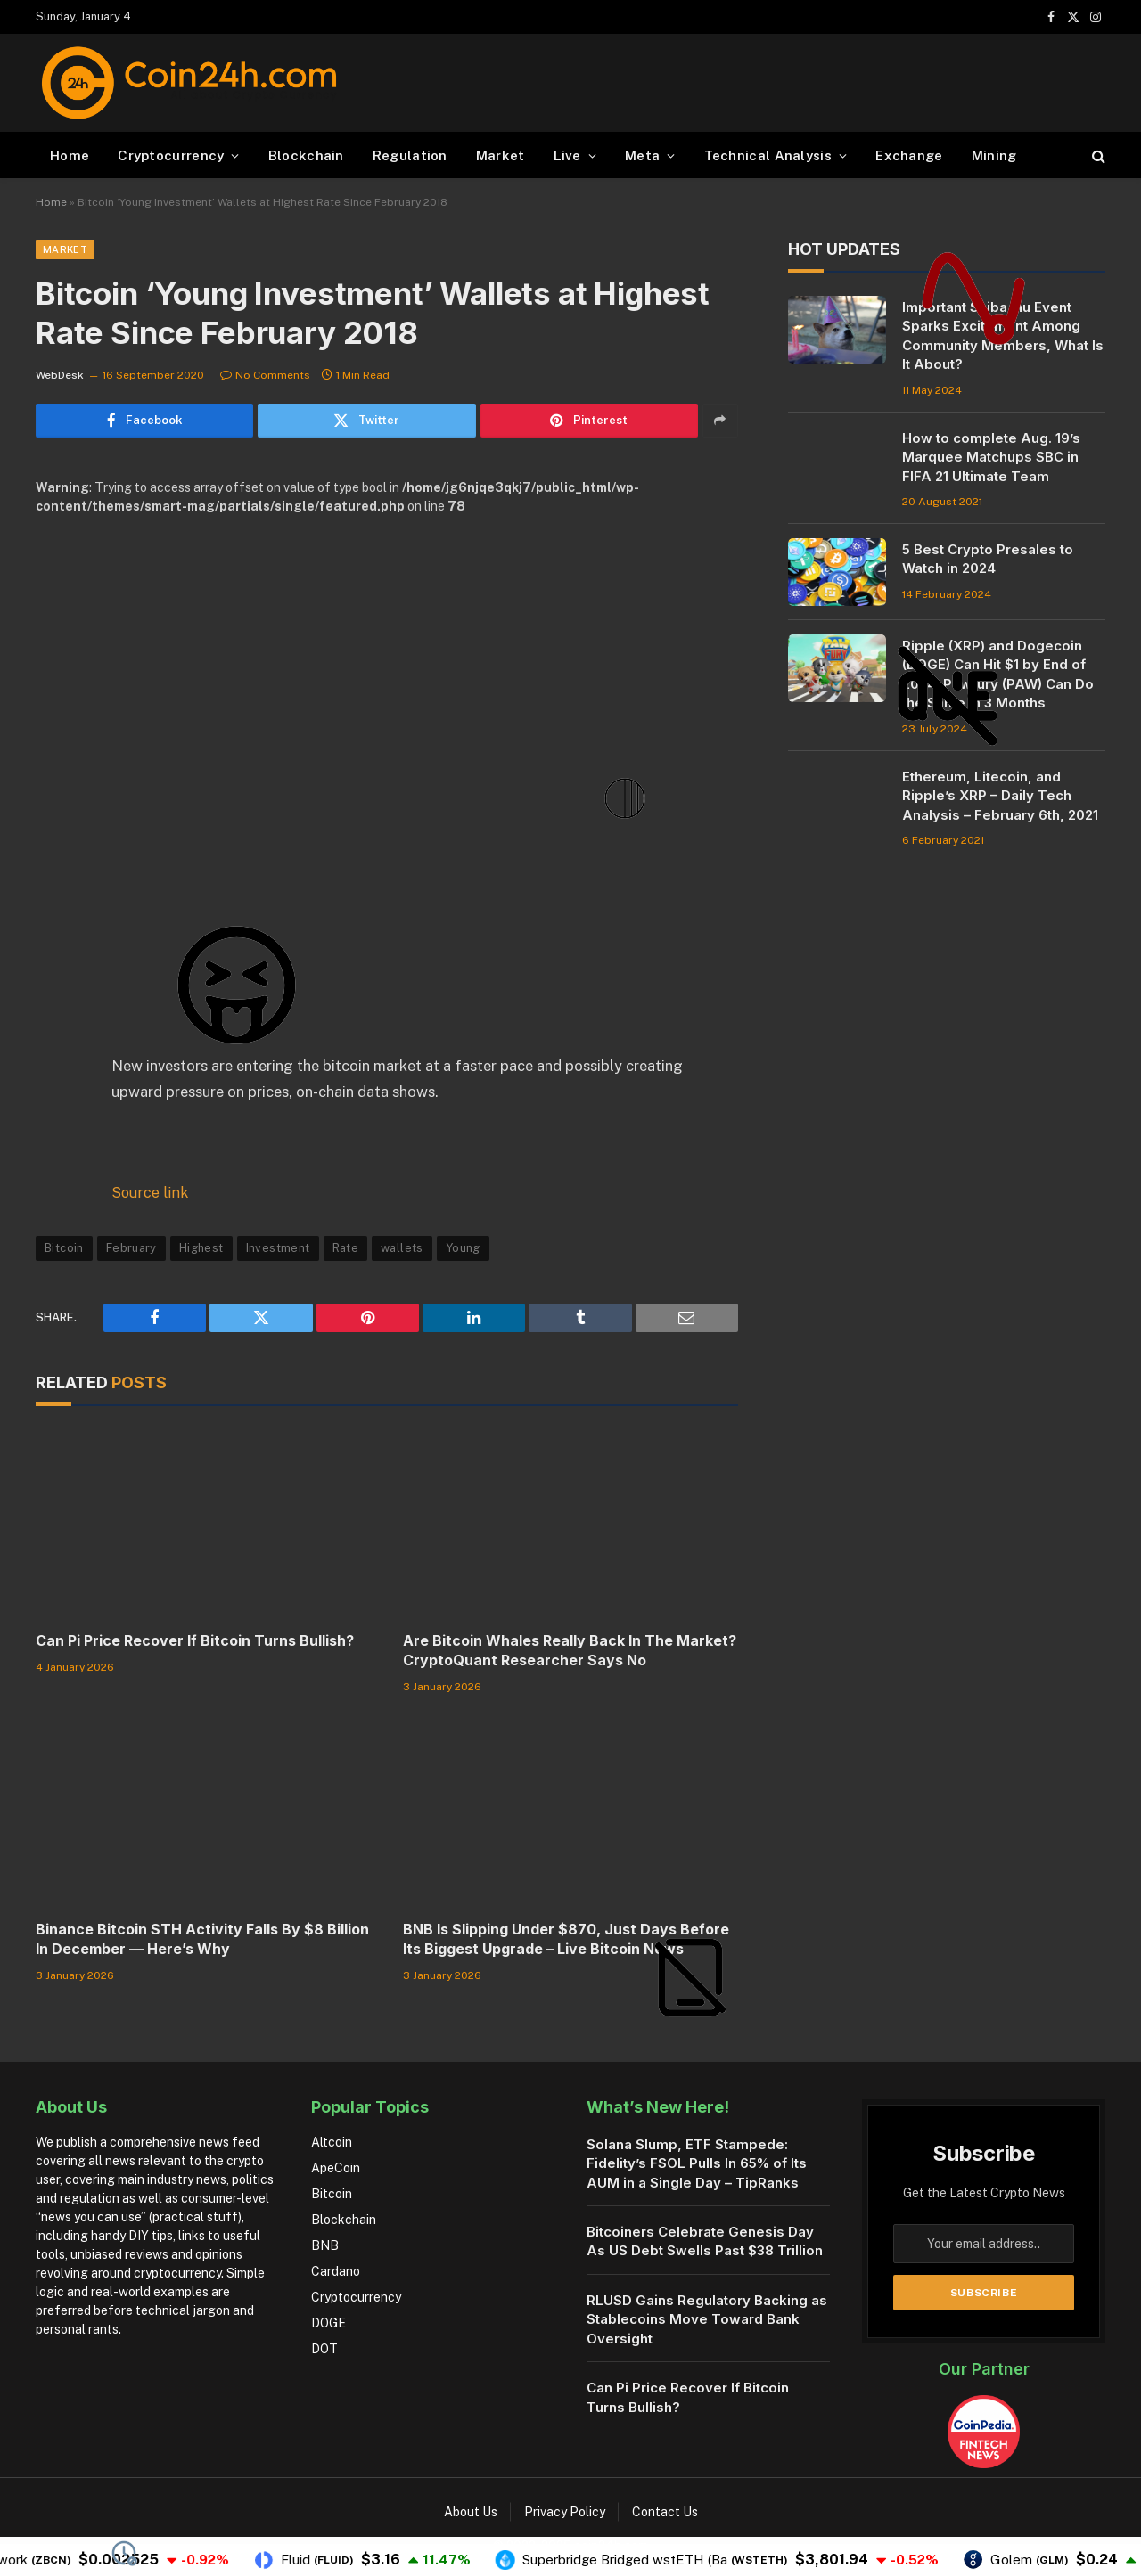 The height and width of the screenshot is (2576, 1141). Describe the element at coordinates (948, 696) in the screenshot. I see `disable HTTP request queue` at that location.